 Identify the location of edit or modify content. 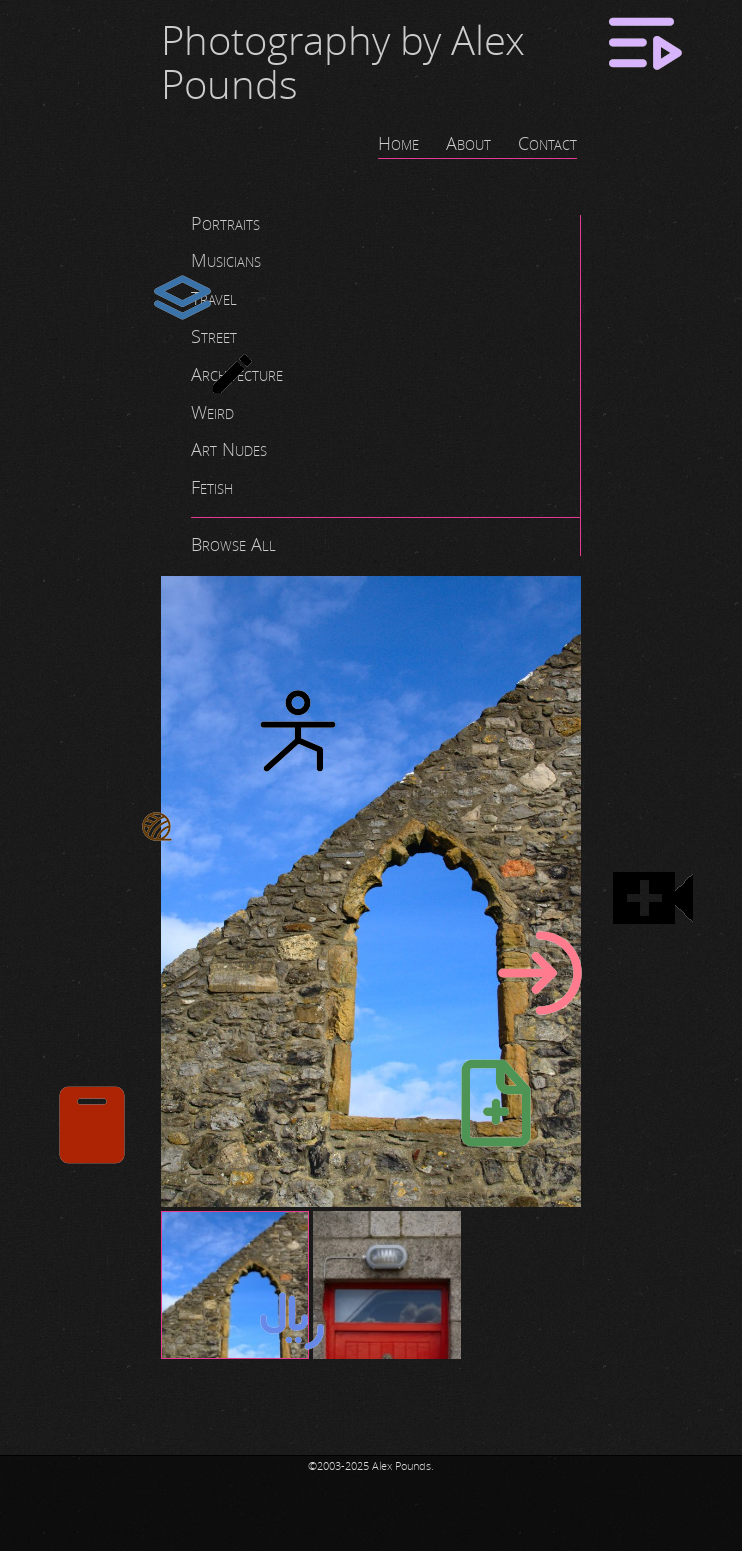
(232, 373).